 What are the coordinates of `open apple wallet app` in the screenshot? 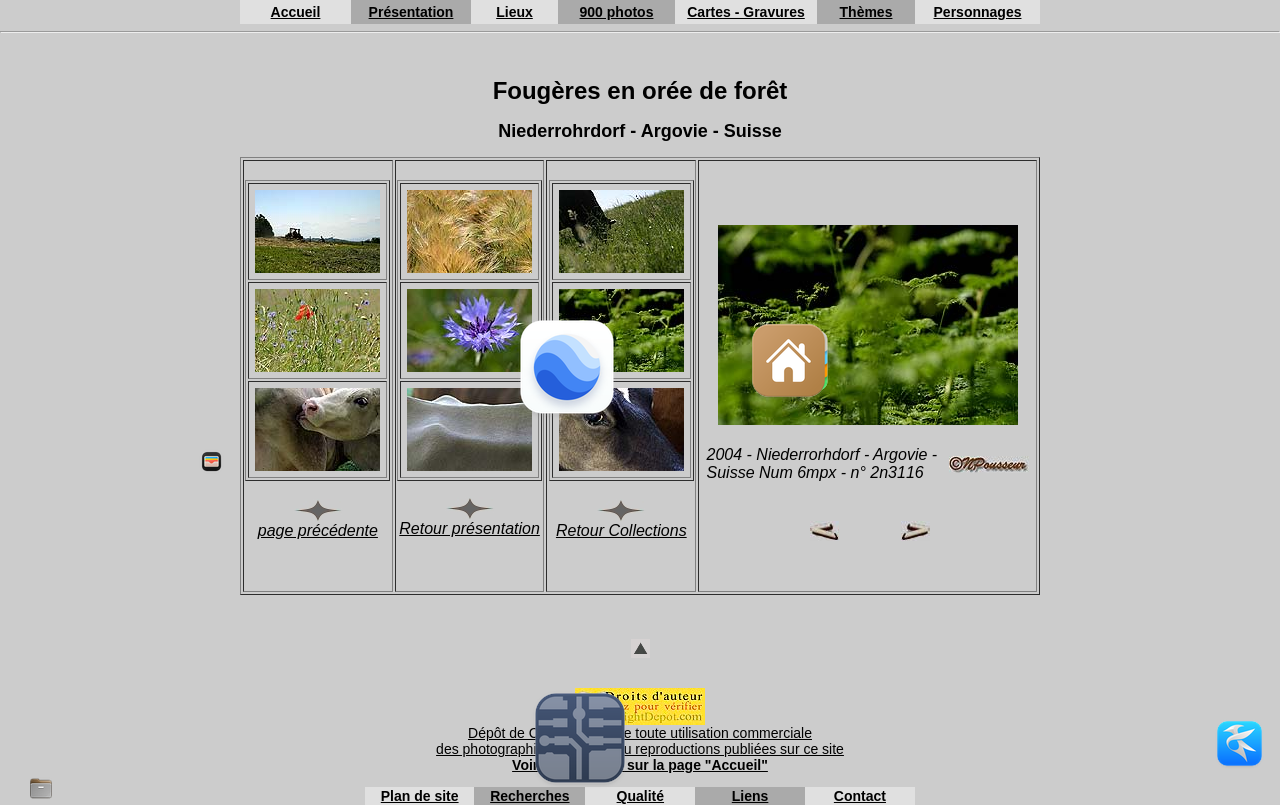 It's located at (211, 461).